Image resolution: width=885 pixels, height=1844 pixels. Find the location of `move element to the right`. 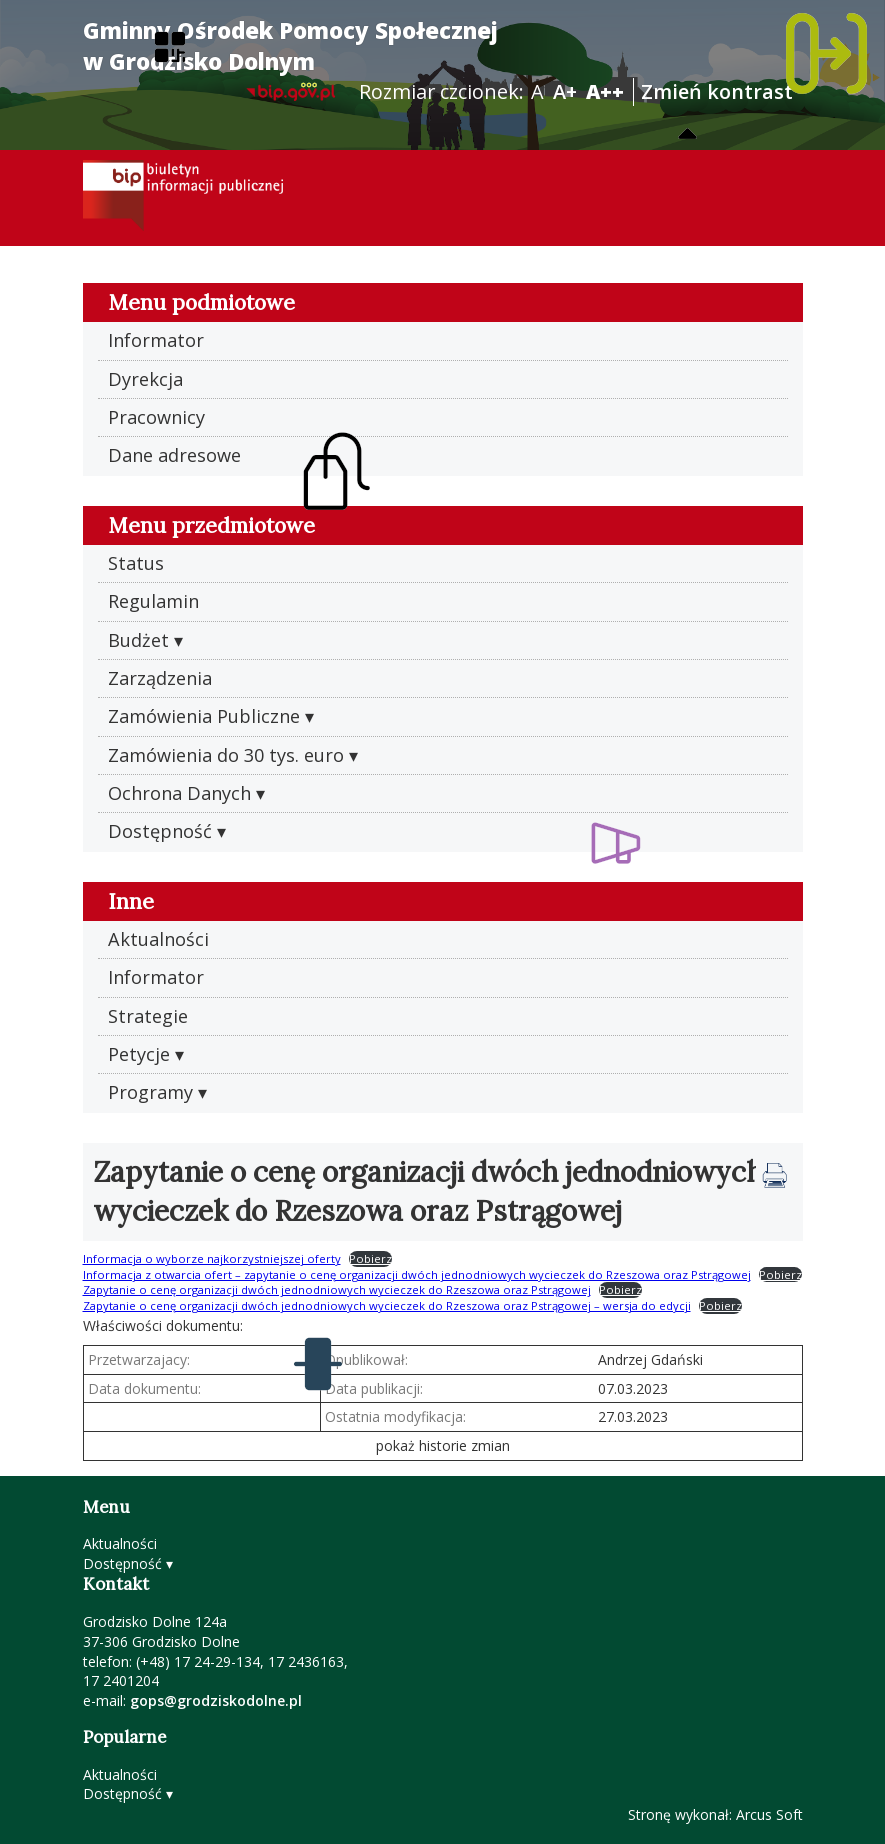

move element to the right is located at coordinates (826, 53).